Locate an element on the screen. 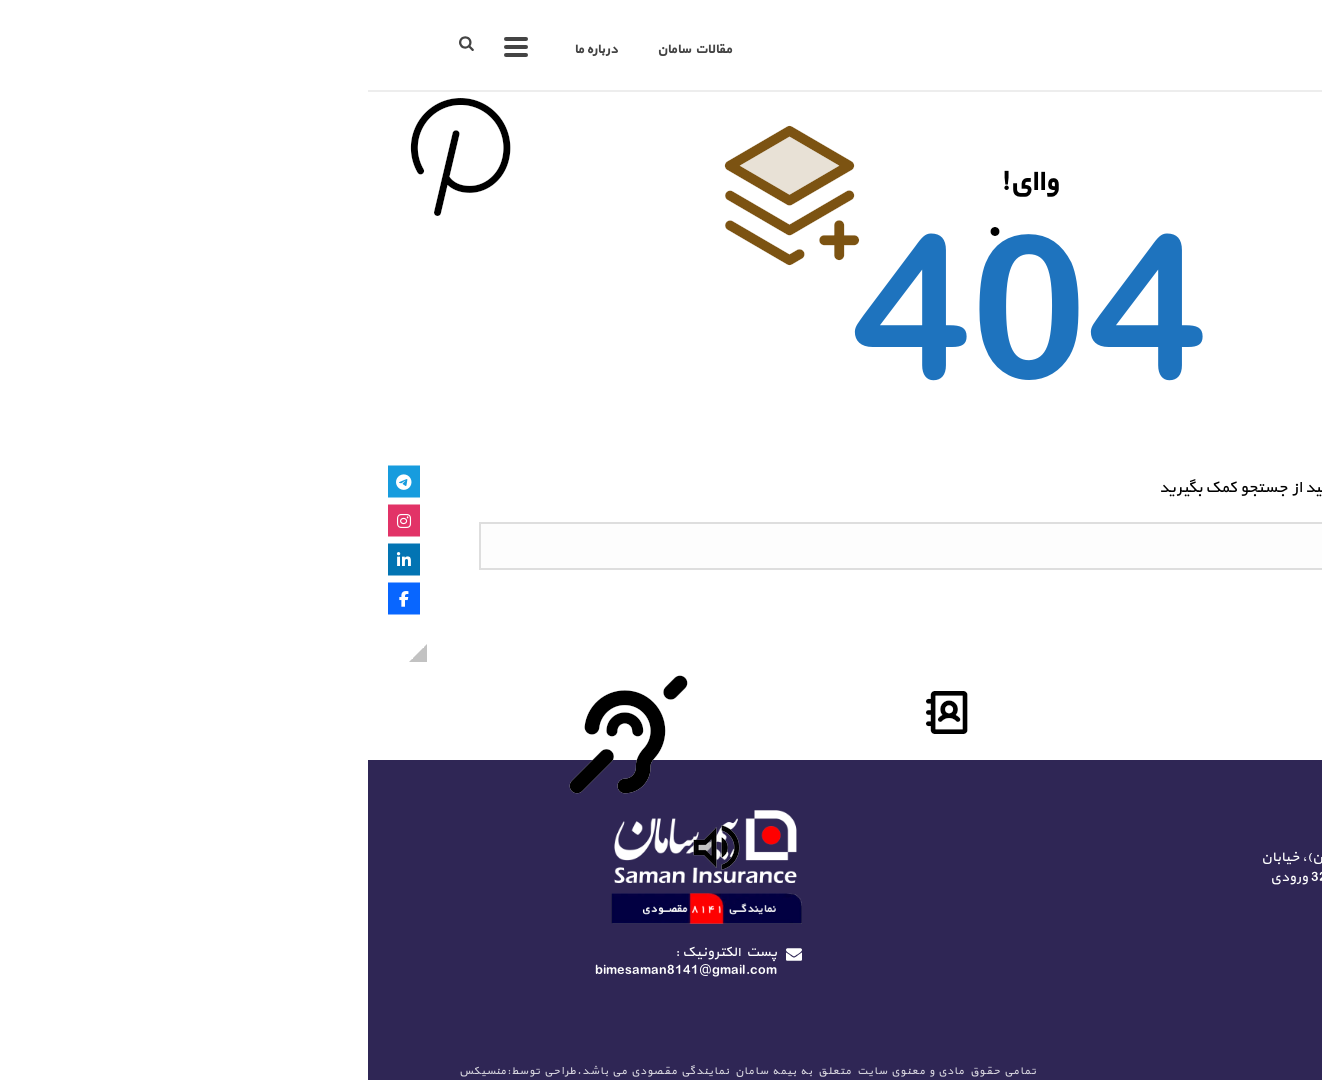  indicates no wifi connection available is located at coordinates (995, 203).